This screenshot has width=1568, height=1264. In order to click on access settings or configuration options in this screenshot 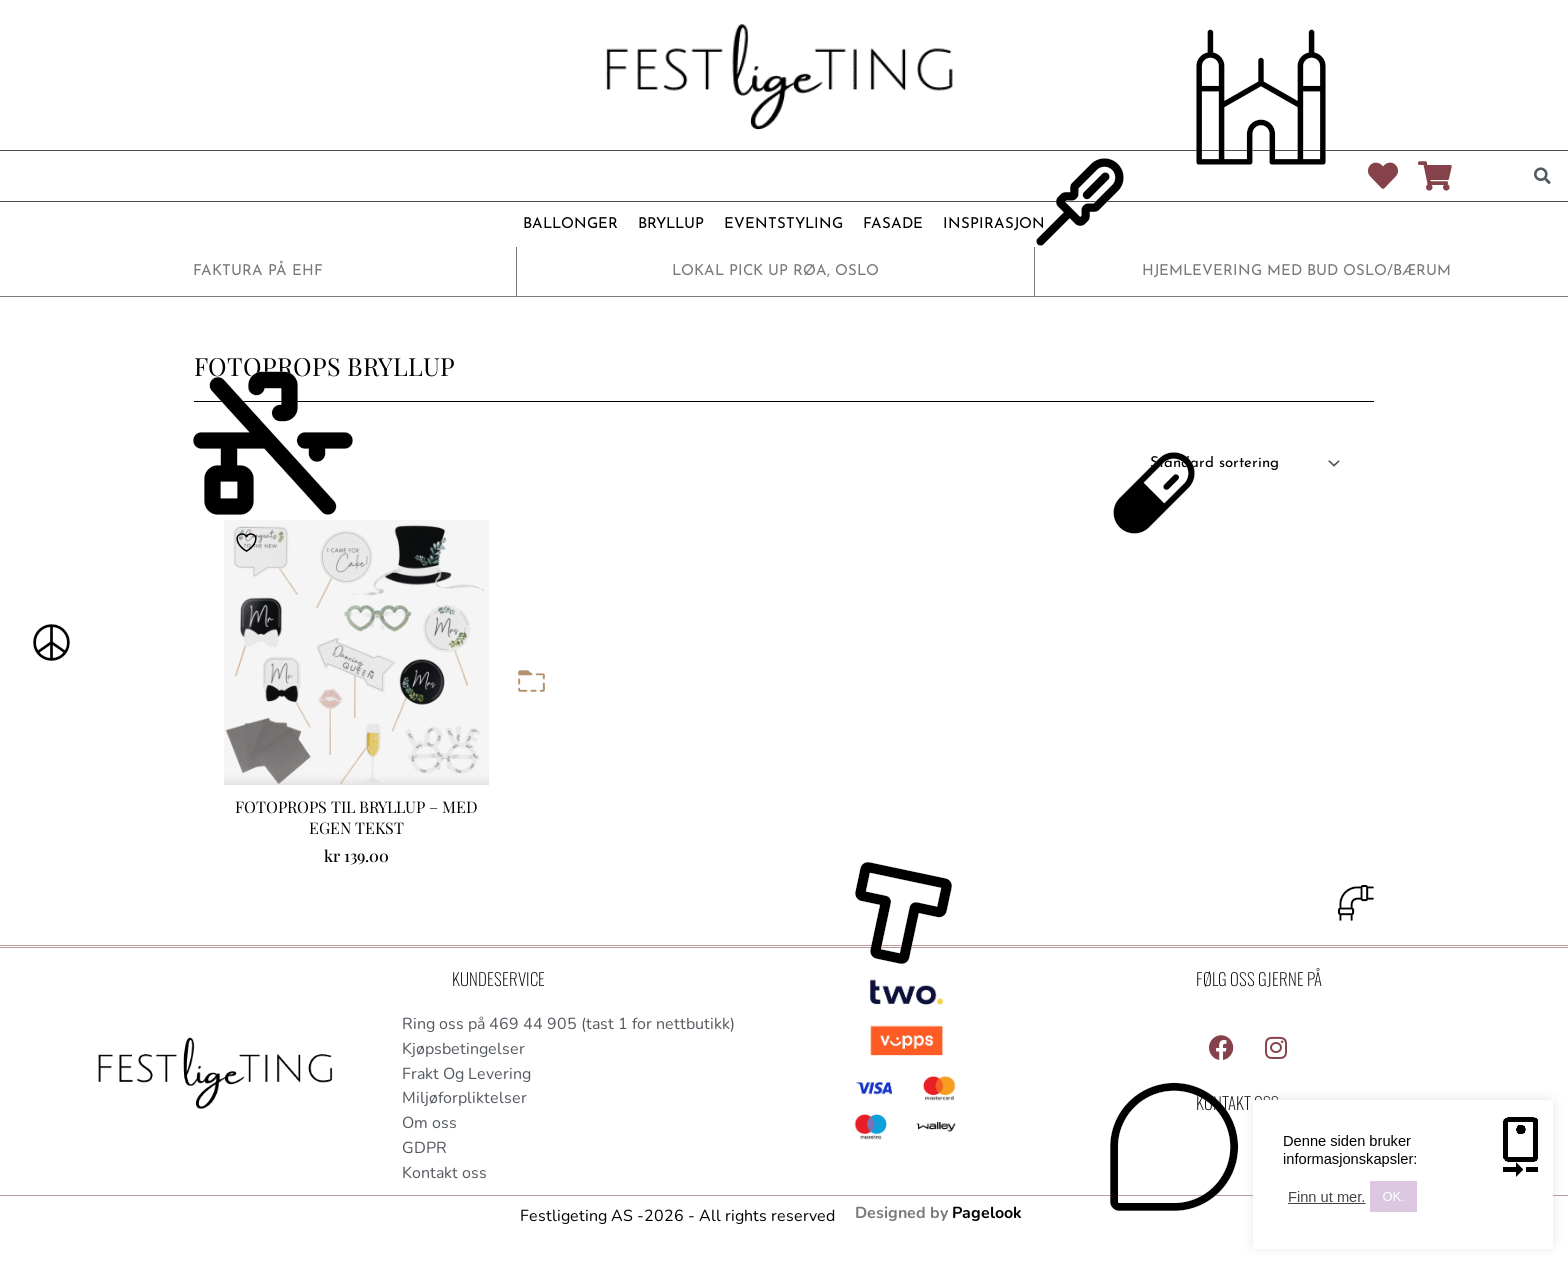, I will do `click(1080, 202)`.